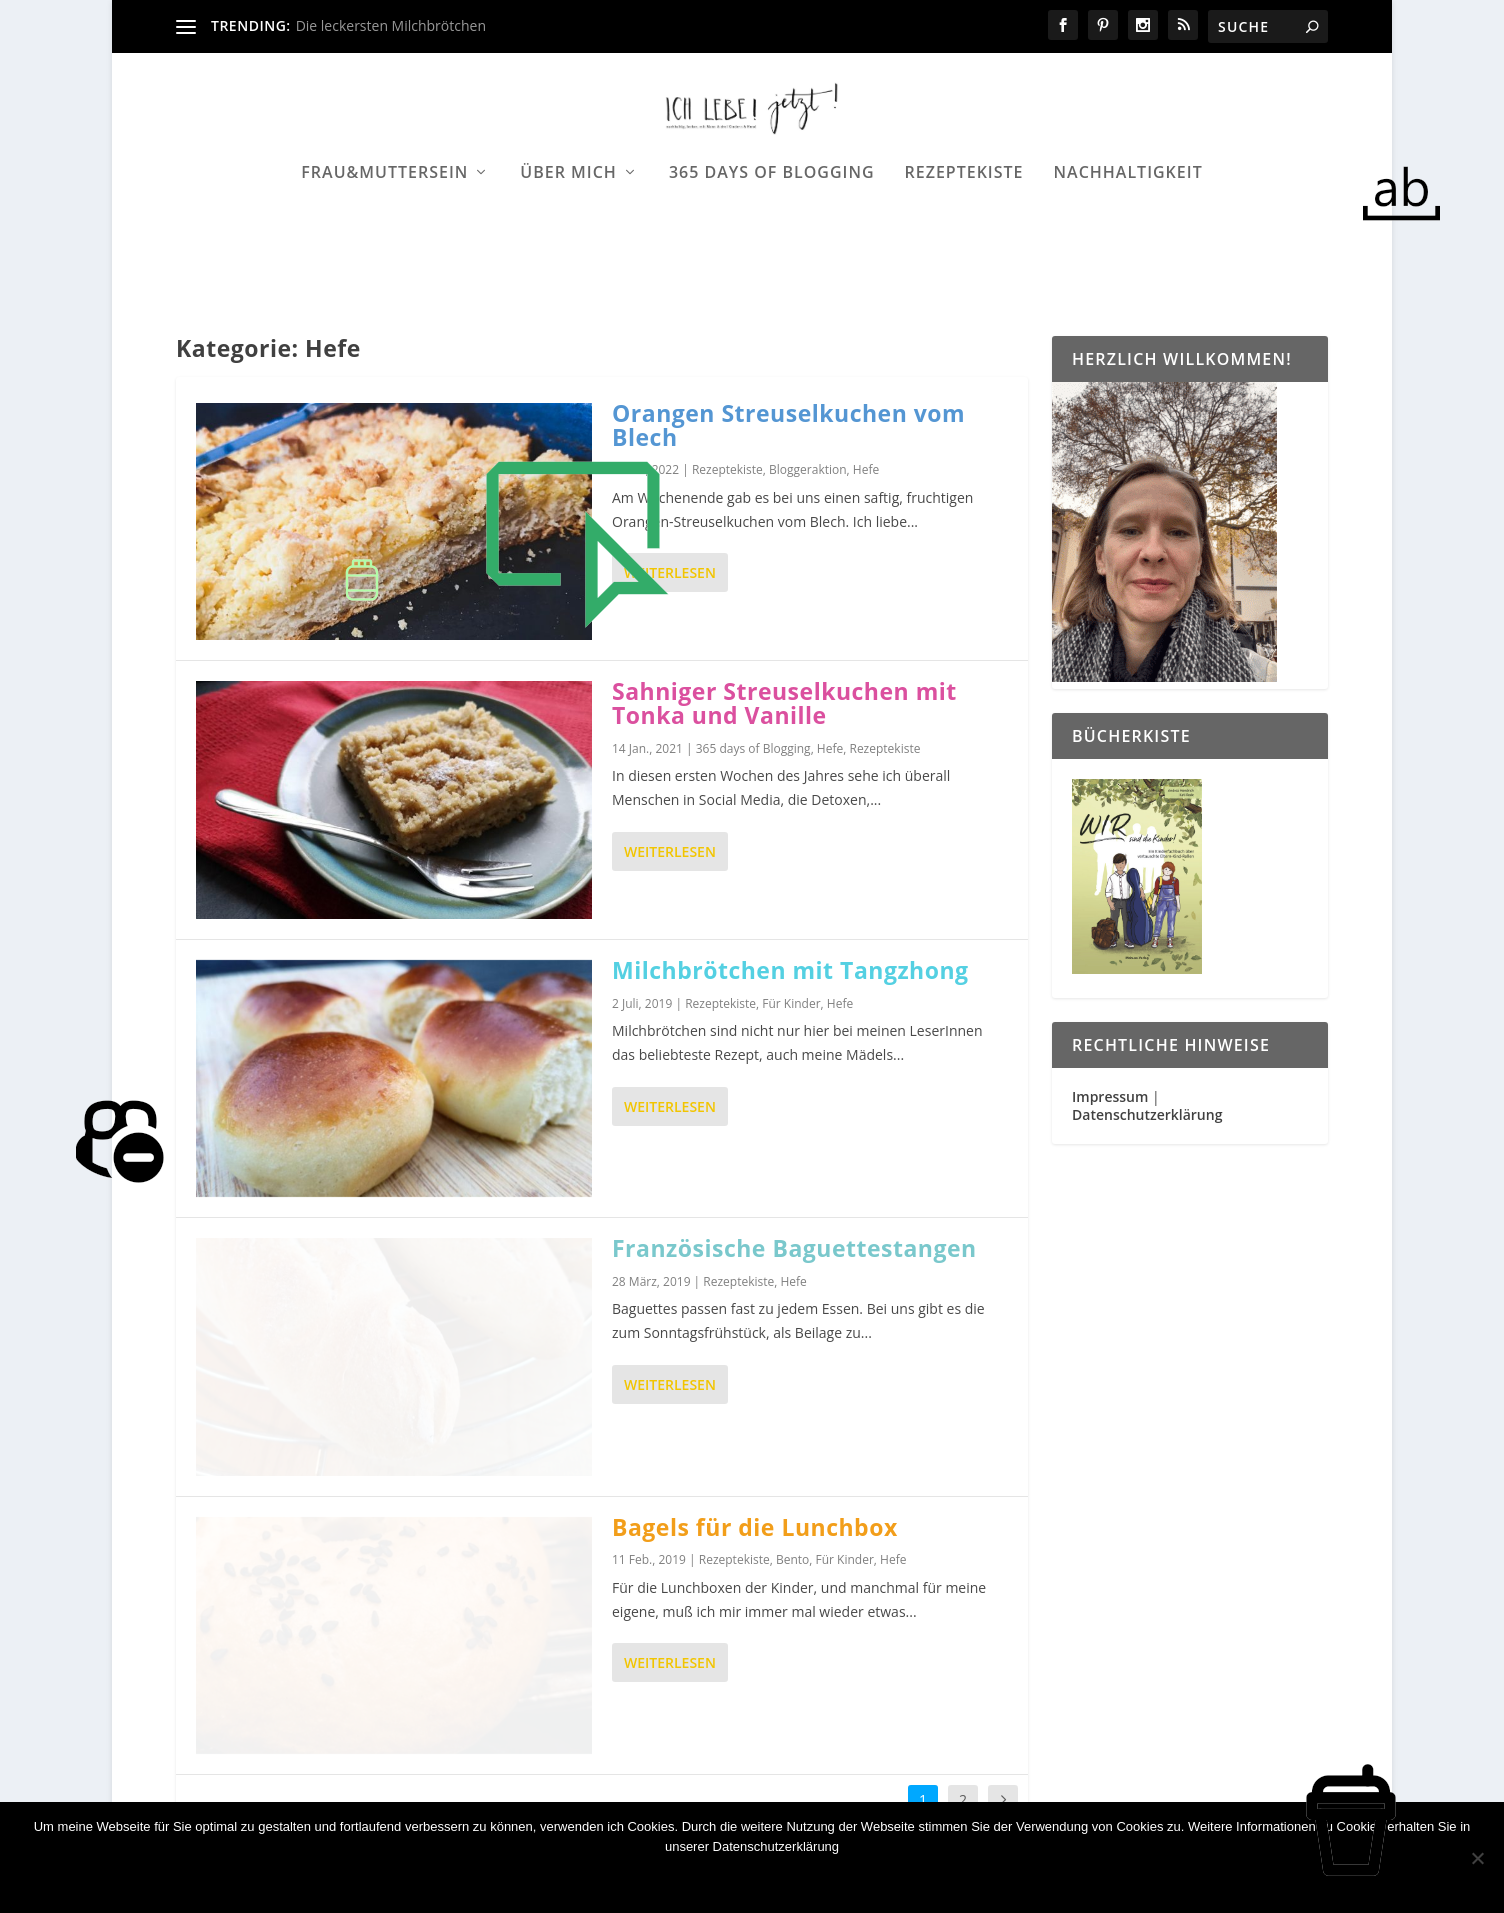 This screenshot has width=1504, height=1913. Describe the element at coordinates (573, 536) in the screenshot. I see `inspect element on page` at that location.